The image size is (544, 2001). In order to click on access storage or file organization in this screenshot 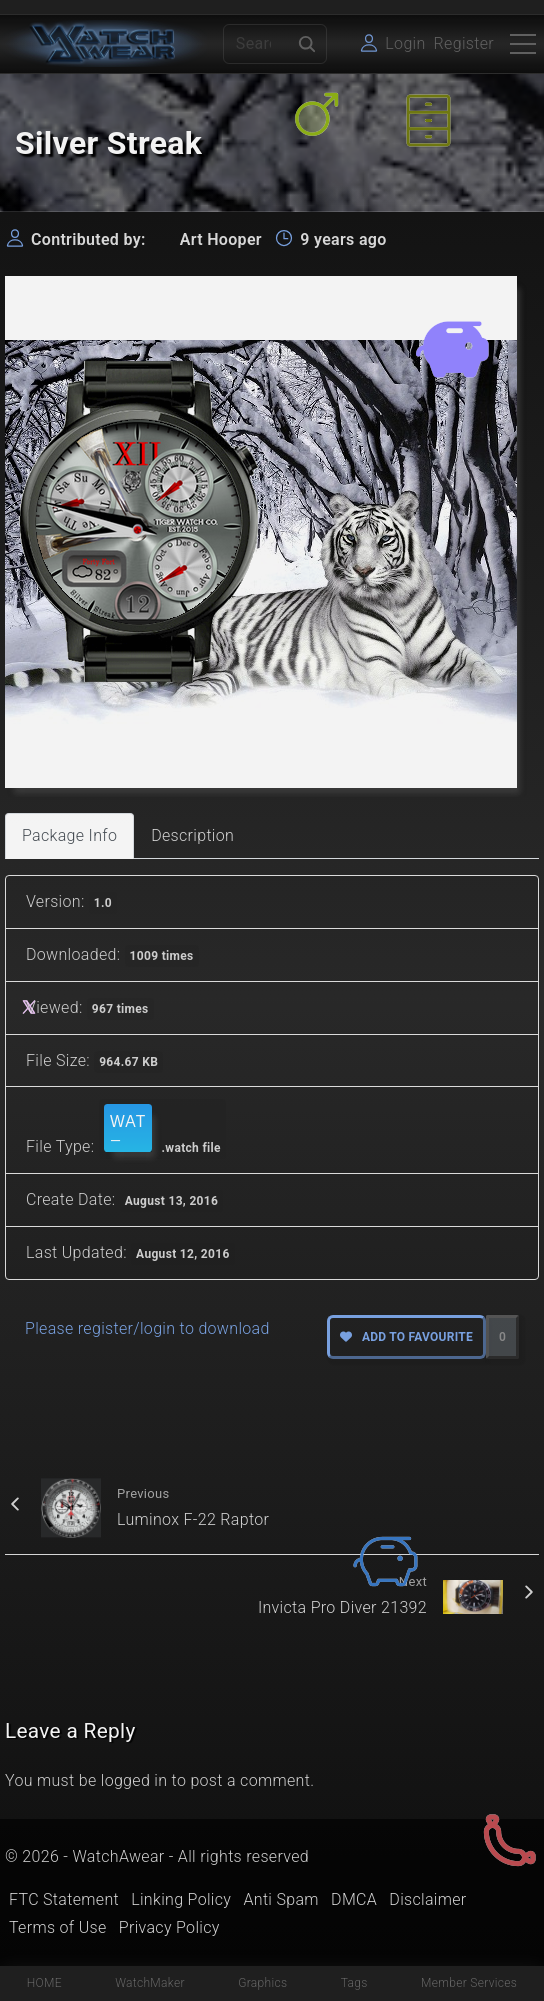, I will do `click(428, 120)`.